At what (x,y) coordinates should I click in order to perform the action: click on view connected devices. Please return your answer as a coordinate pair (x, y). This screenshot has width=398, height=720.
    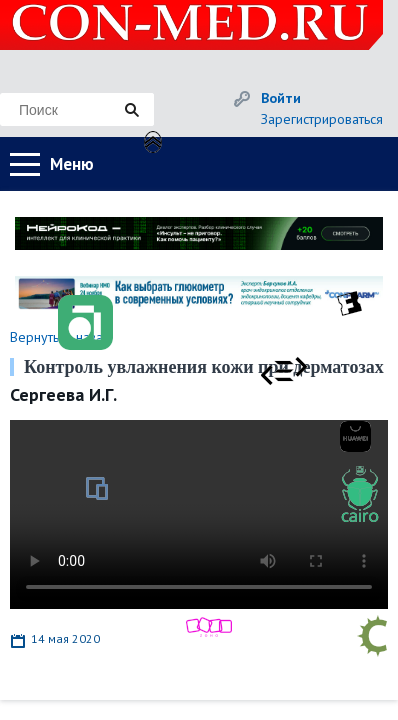
    Looking at the image, I should click on (96, 488).